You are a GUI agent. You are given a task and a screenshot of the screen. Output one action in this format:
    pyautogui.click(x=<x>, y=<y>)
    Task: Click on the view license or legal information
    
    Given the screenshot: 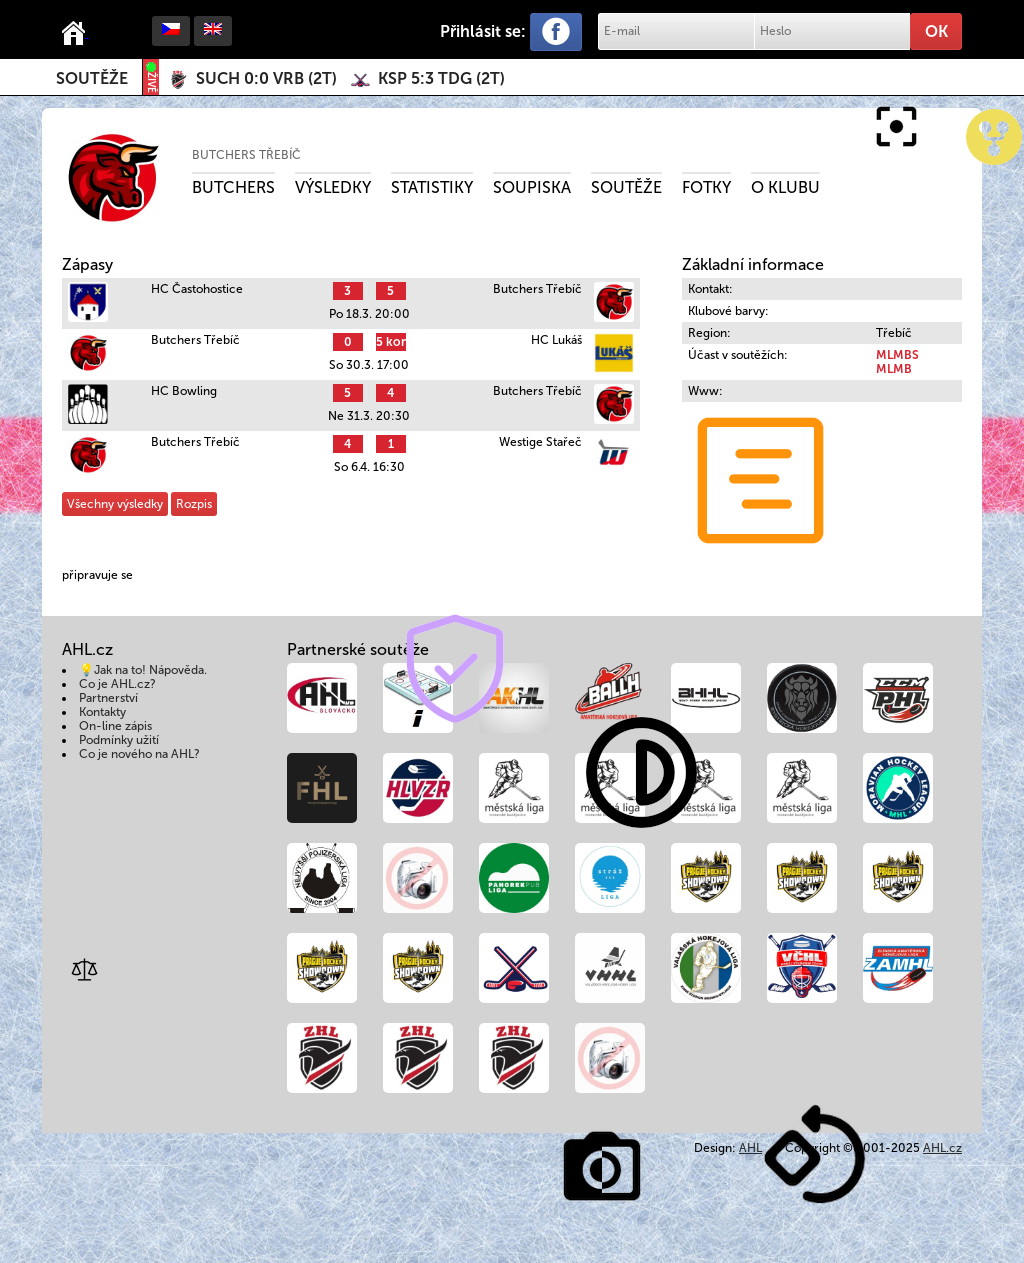 What is the action you would take?
    pyautogui.click(x=84, y=969)
    